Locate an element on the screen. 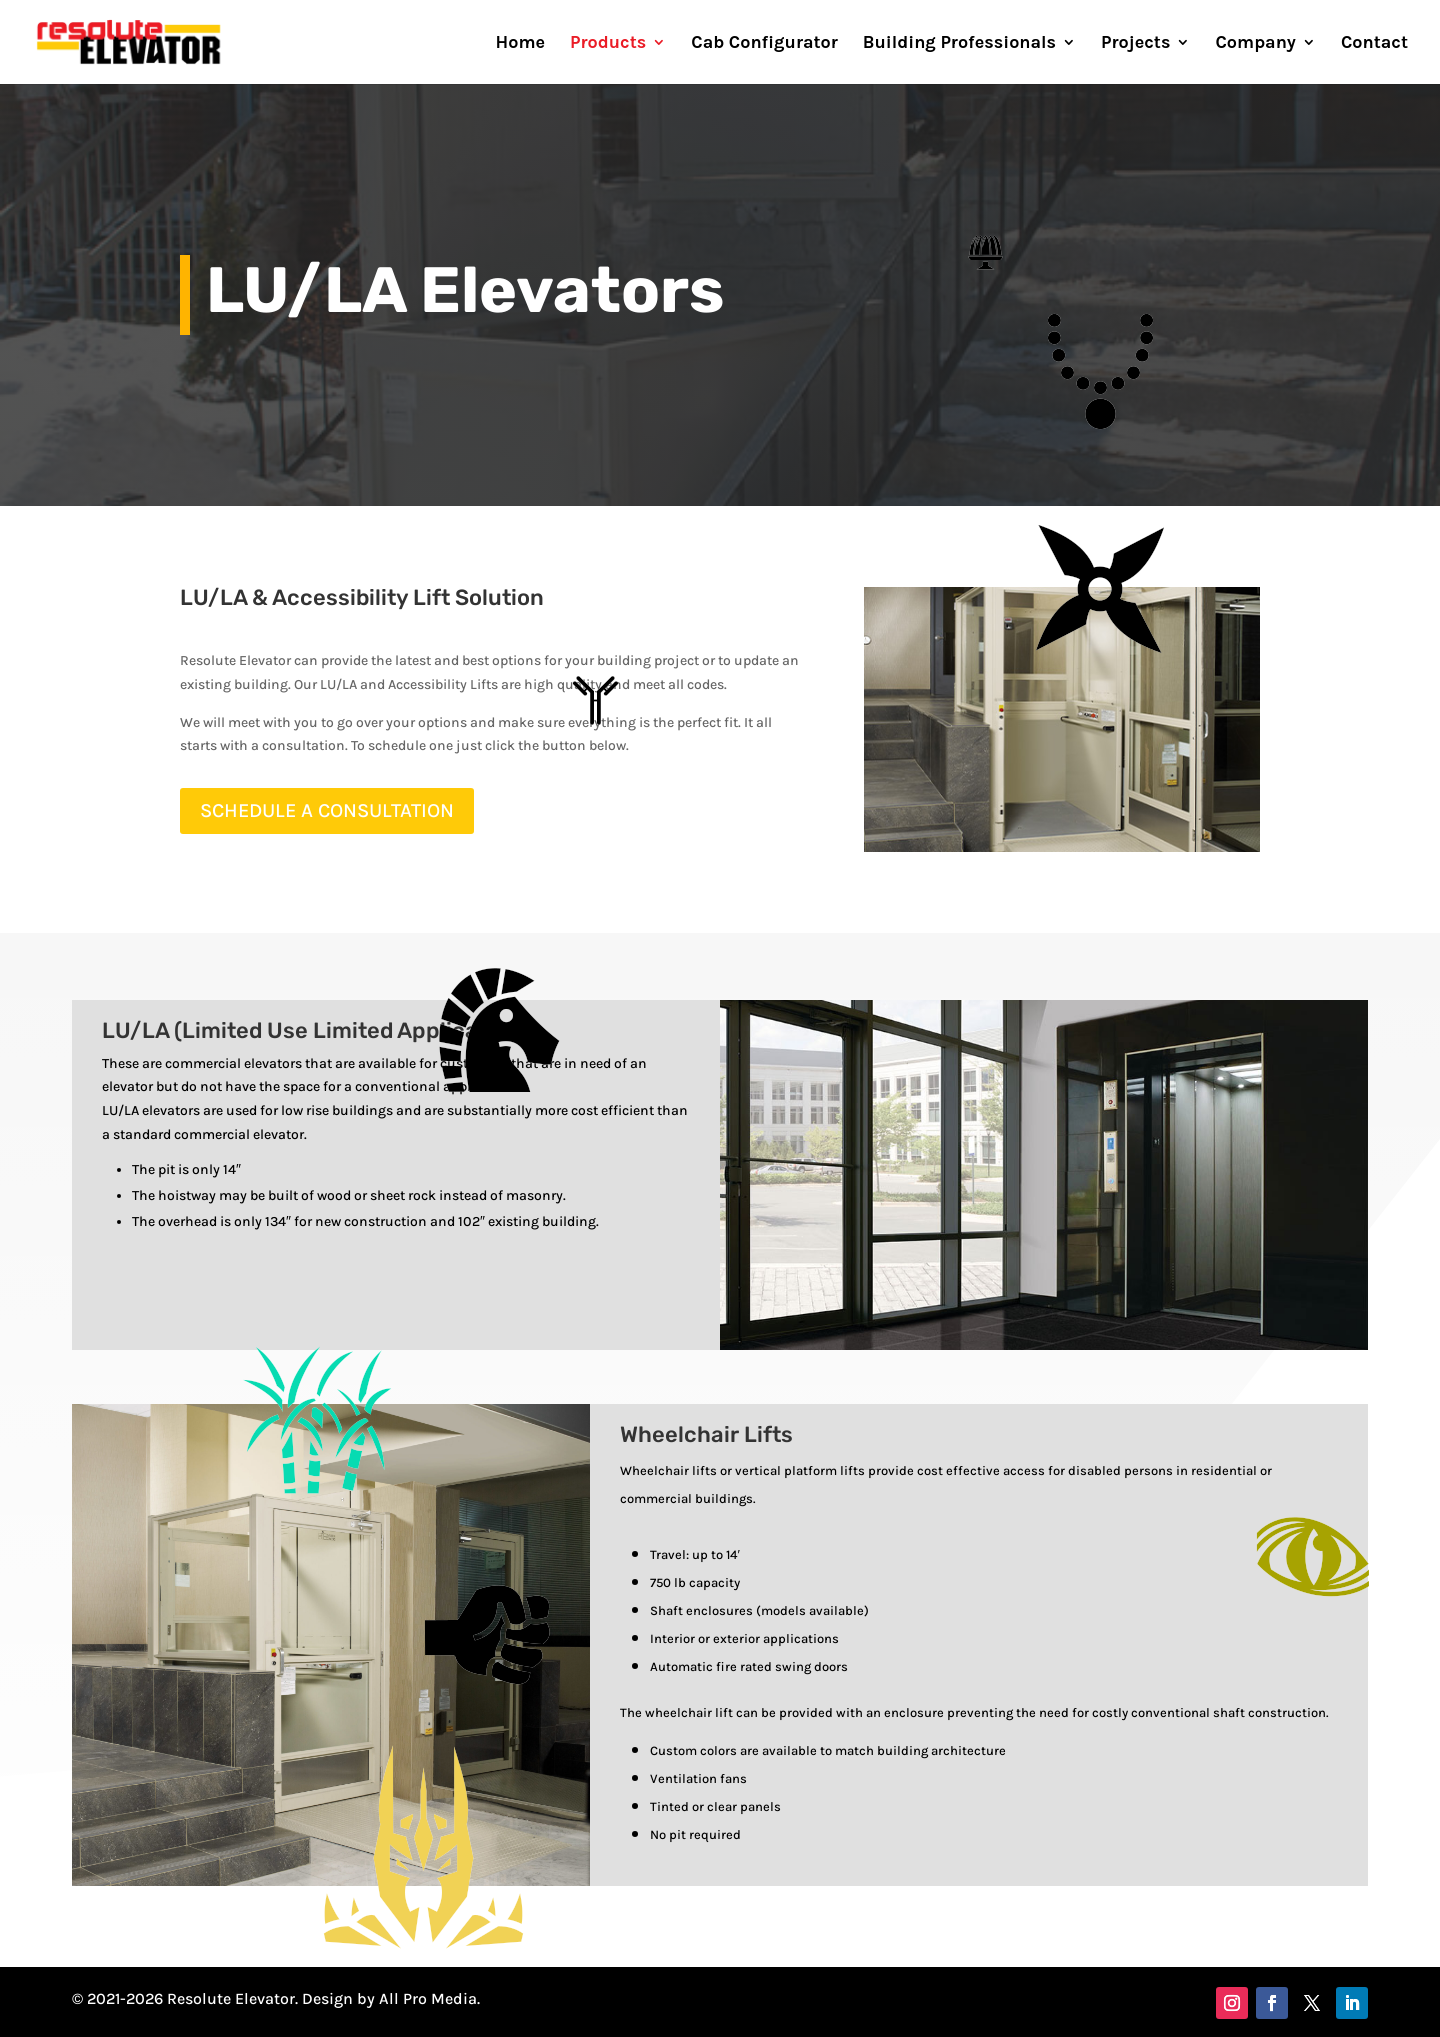 This screenshot has width=1440, height=2037. indicates a stealth or hidden status in gameplay is located at coordinates (1312, 1556).